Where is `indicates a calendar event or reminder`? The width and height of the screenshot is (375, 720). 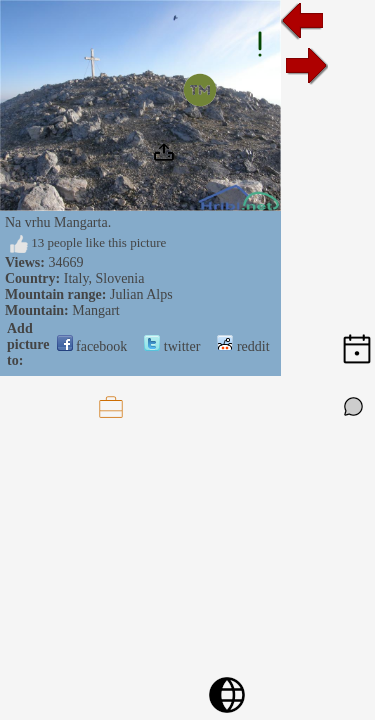 indicates a calendar event or reminder is located at coordinates (357, 350).